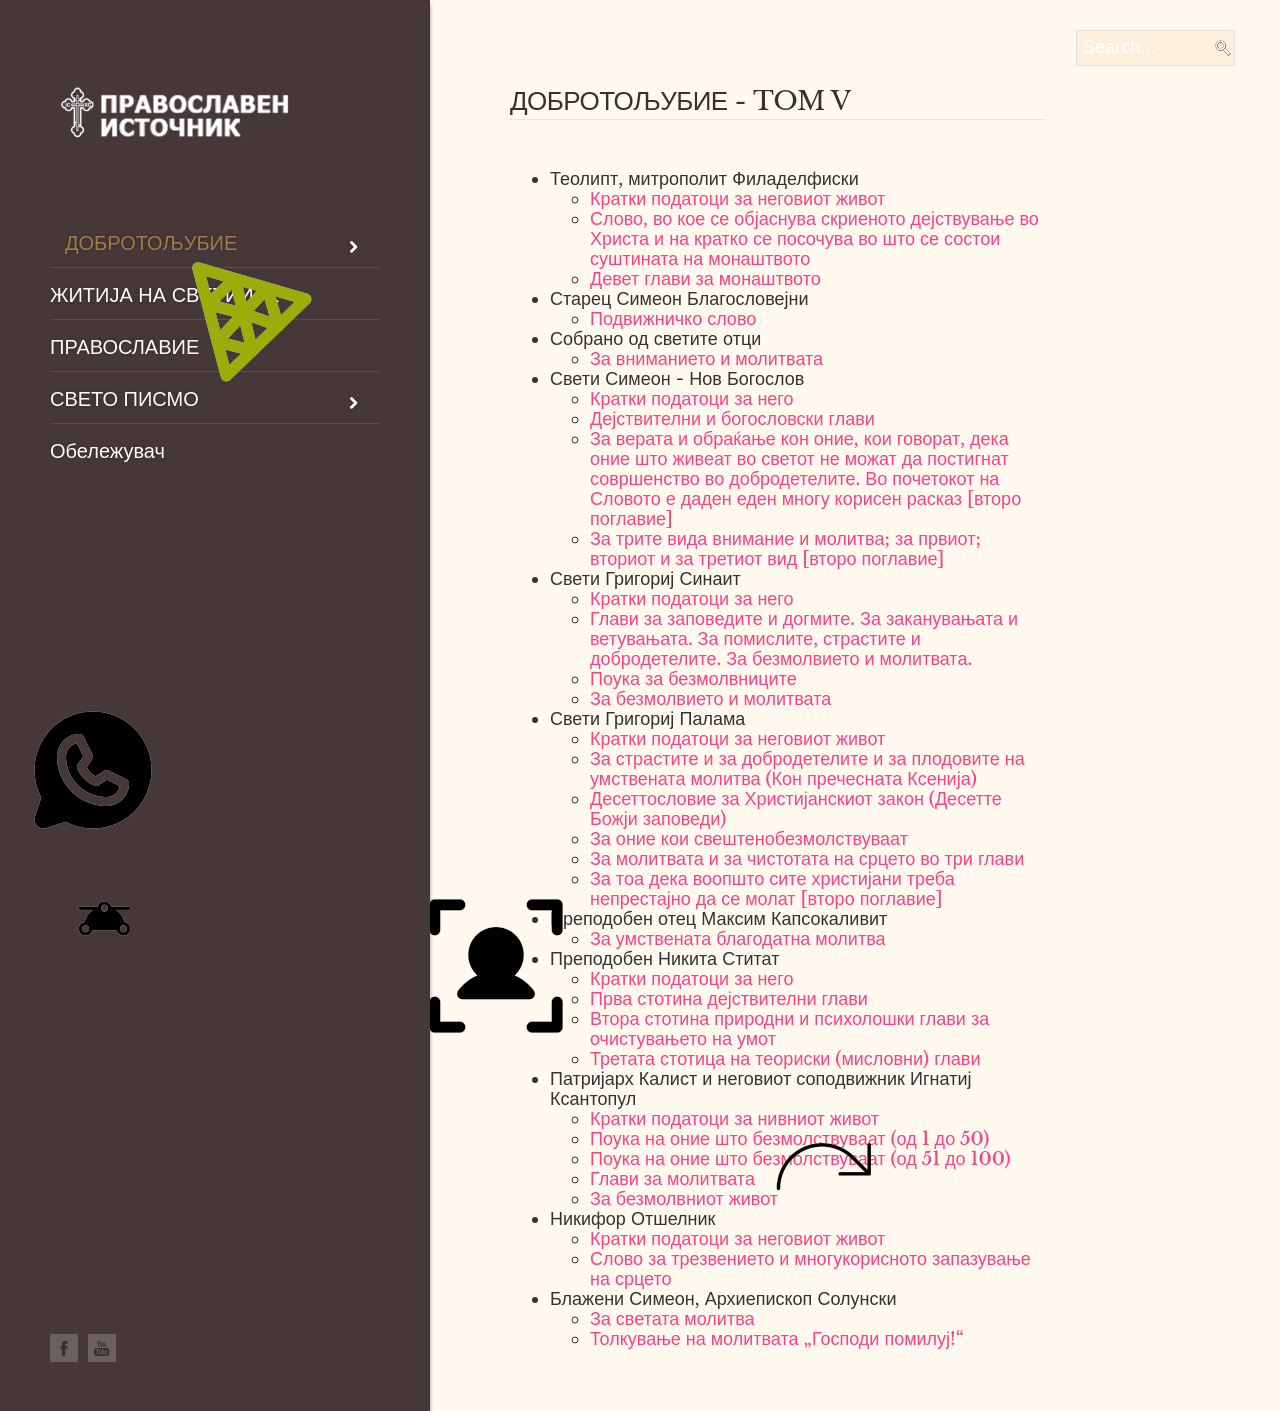 This screenshot has height=1411, width=1280. I want to click on redo last action, so click(822, 1163).